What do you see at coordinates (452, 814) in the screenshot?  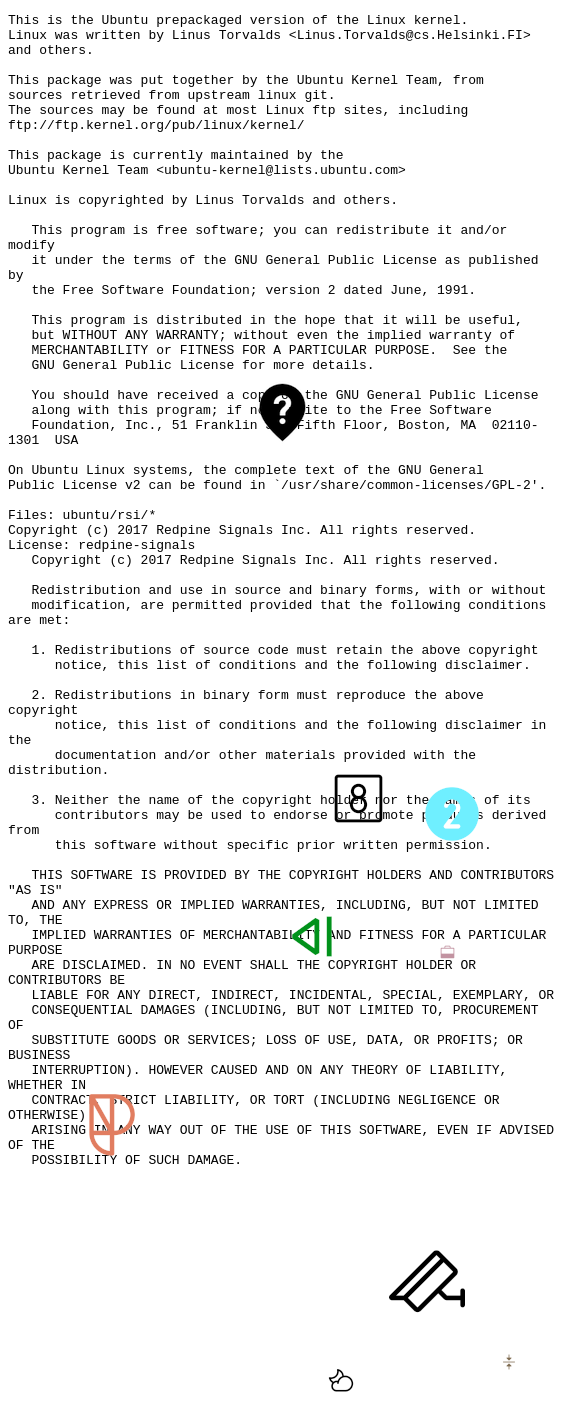 I see `indicates step two in a multi-step process` at bounding box center [452, 814].